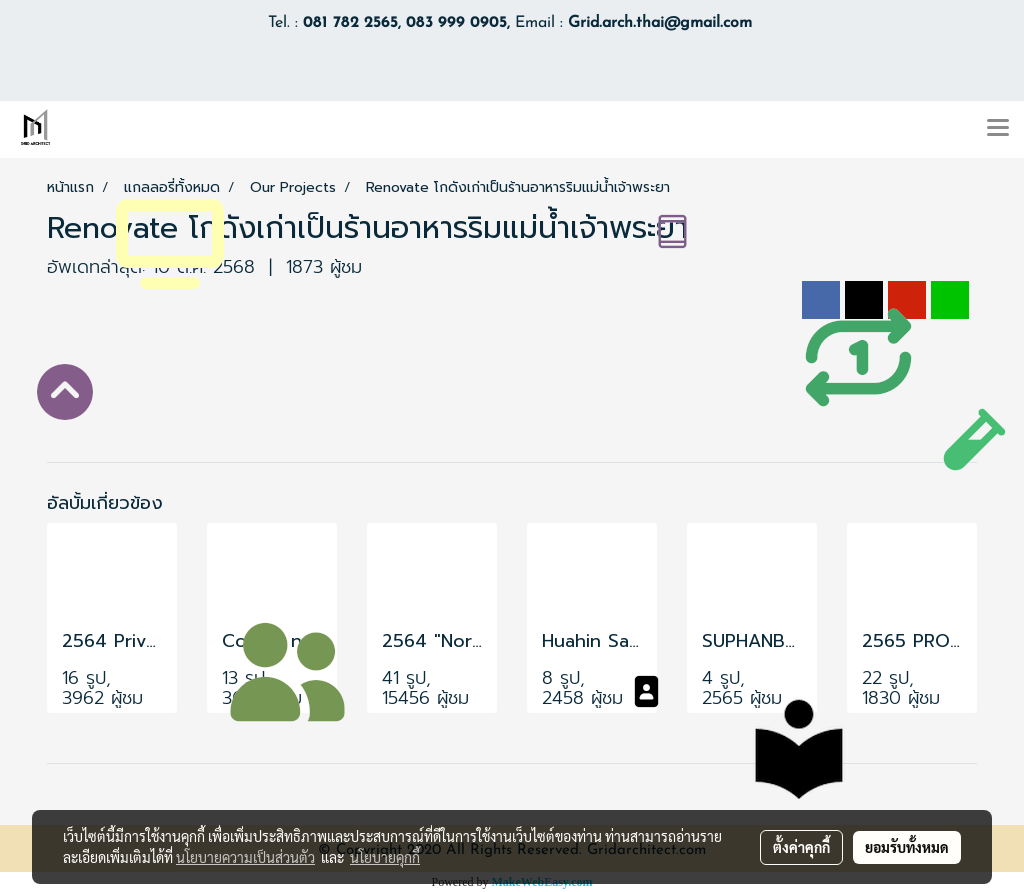 The image size is (1024, 892). Describe the element at coordinates (799, 748) in the screenshot. I see `find nearby libraries` at that location.